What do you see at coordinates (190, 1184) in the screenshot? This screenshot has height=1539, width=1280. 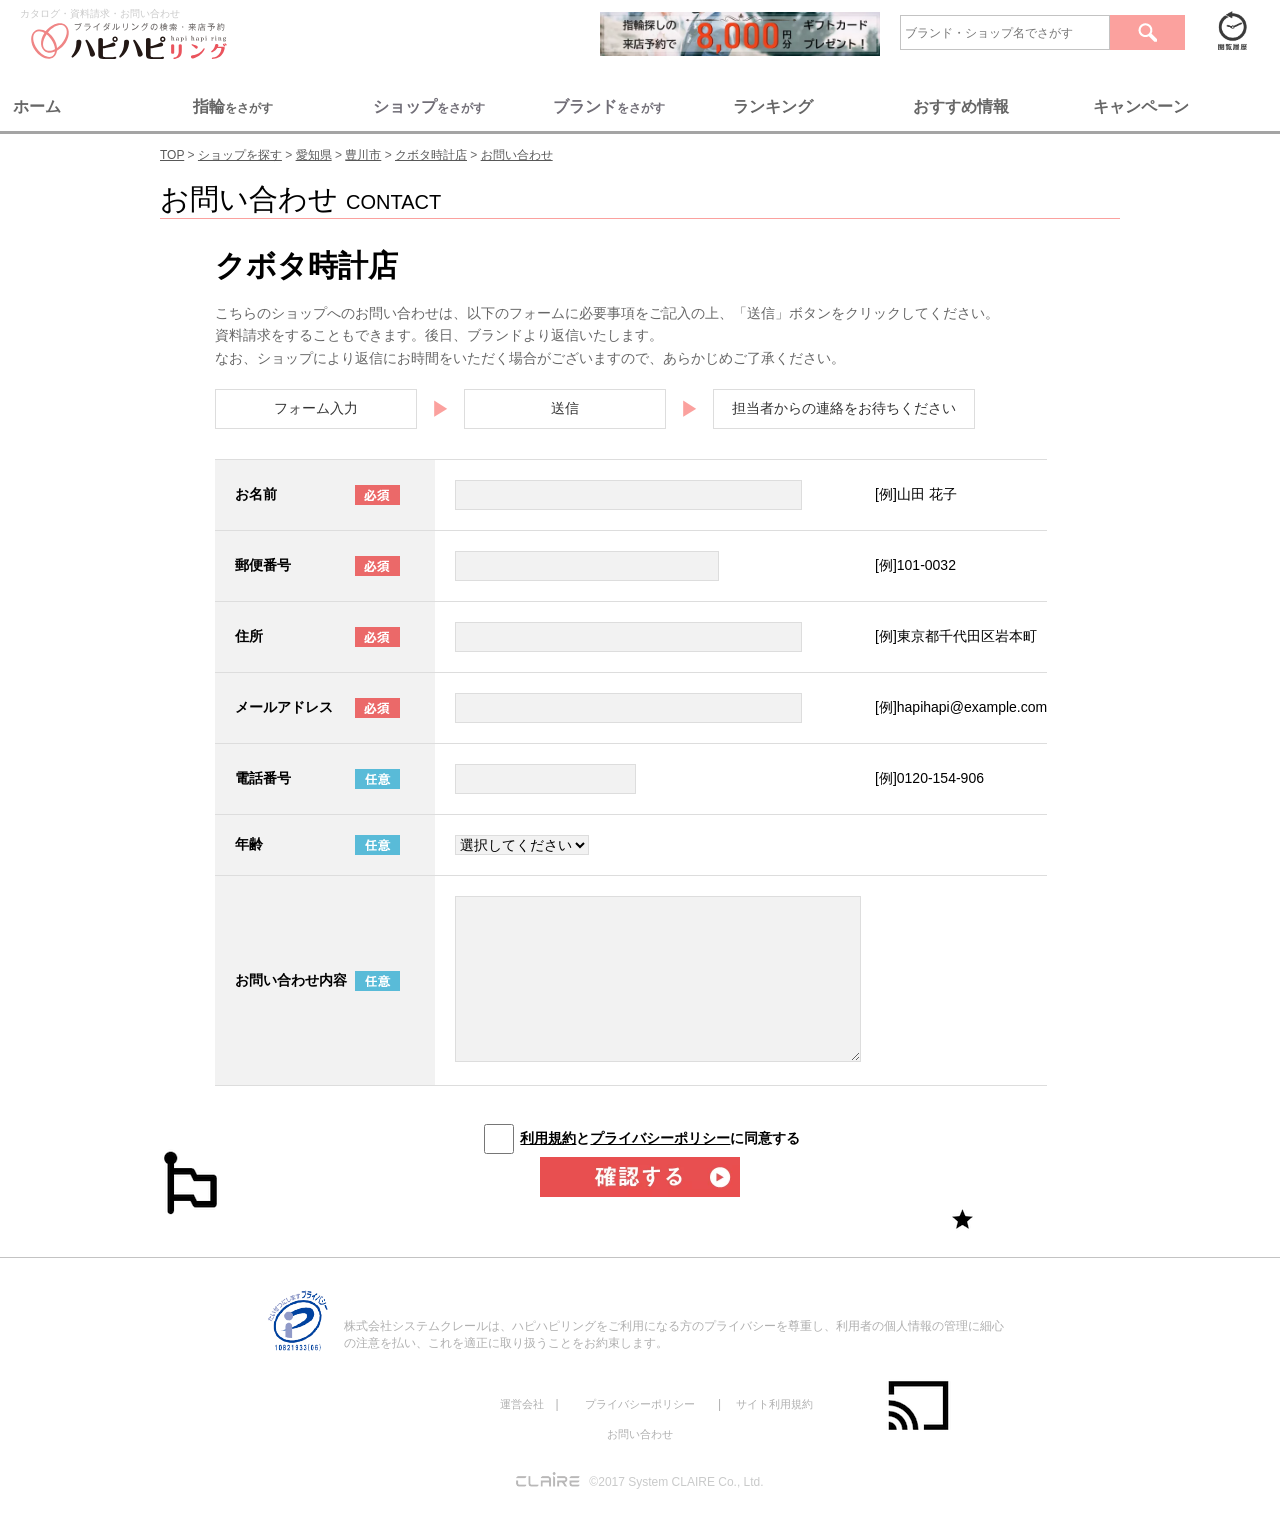 I see `access flag emoji options` at bounding box center [190, 1184].